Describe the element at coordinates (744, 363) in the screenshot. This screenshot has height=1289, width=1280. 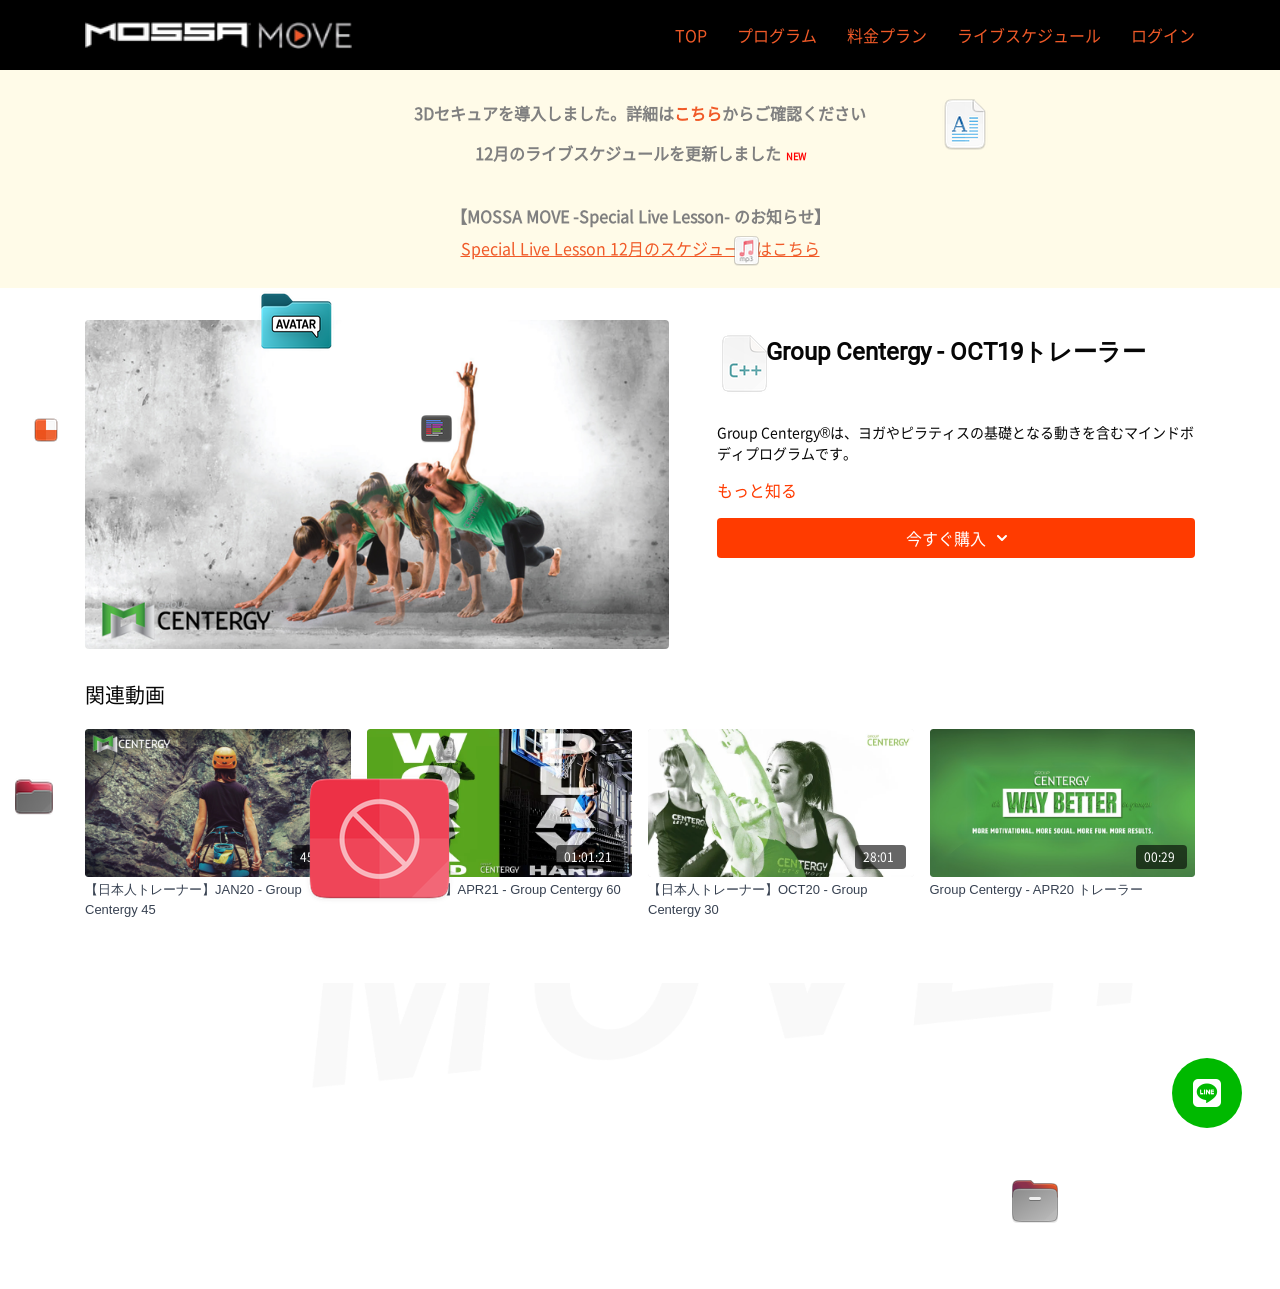
I see `a C++ source code file` at that location.